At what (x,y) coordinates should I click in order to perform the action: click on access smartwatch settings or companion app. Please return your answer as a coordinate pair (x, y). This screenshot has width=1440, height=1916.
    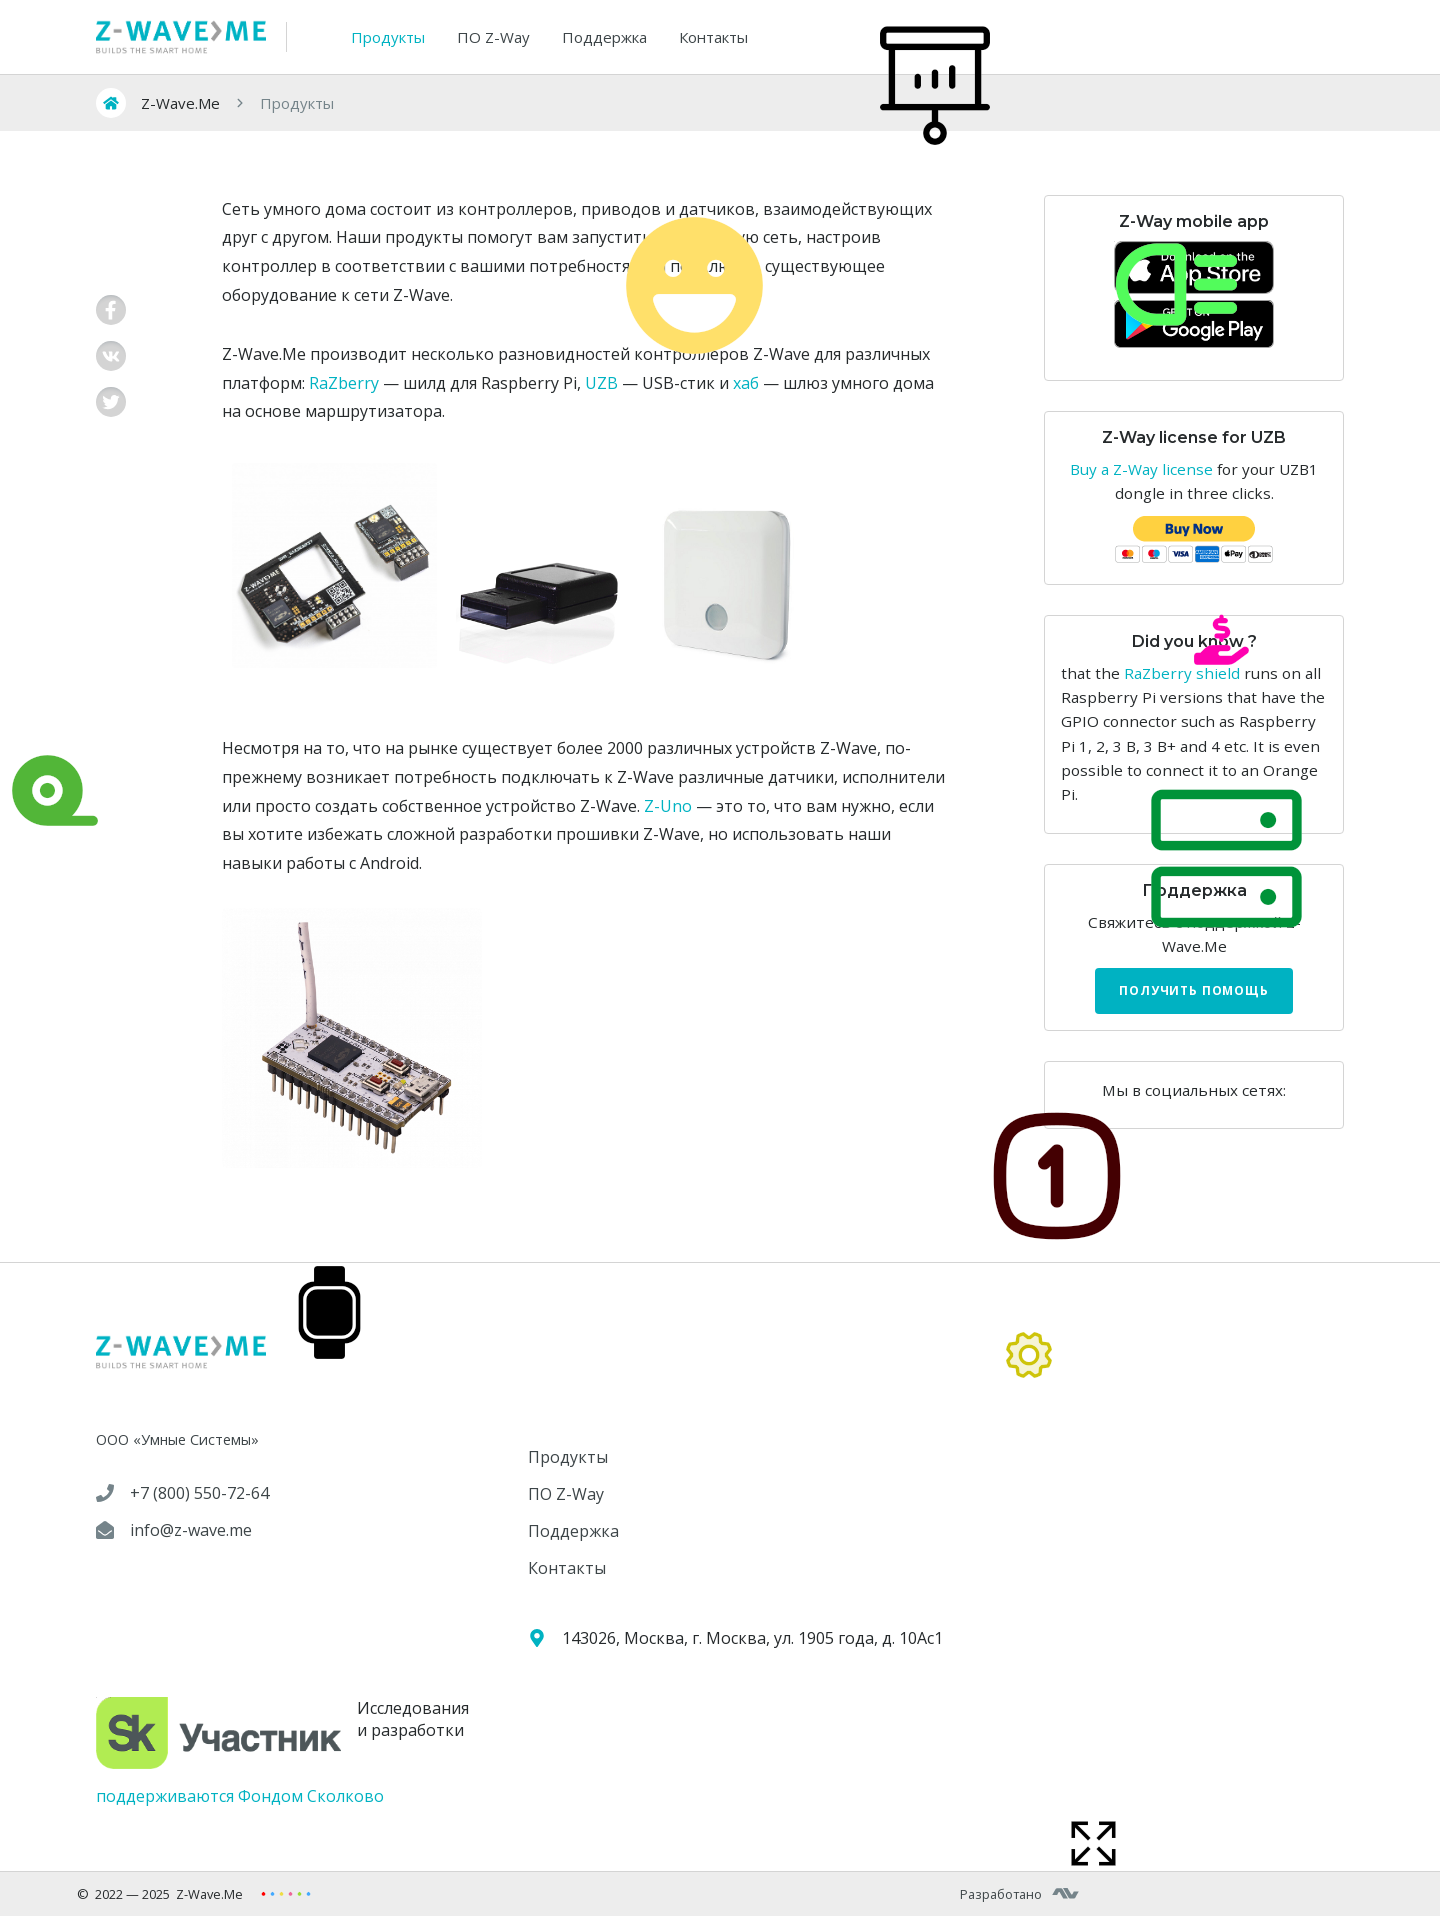
    Looking at the image, I should click on (329, 1312).